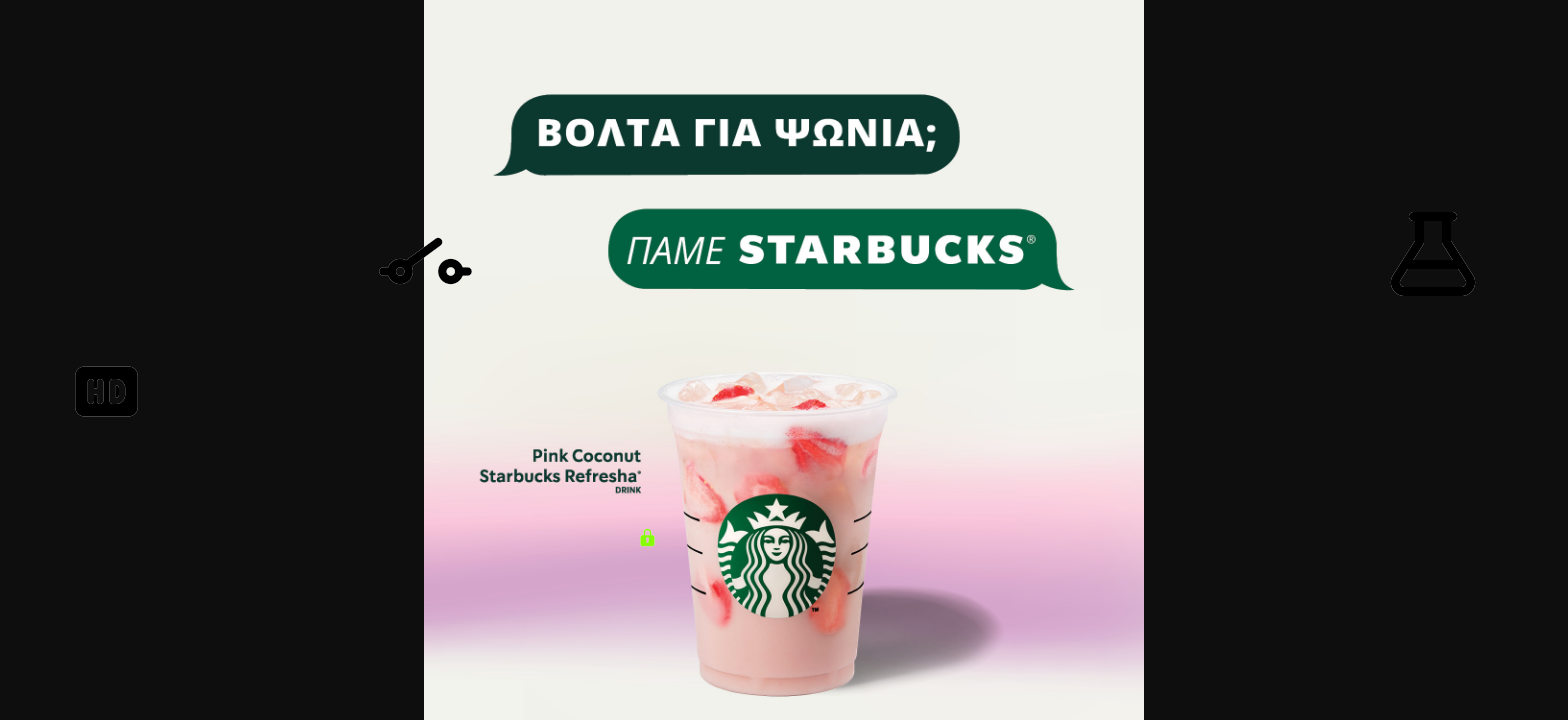 The height and width of the screenshot is (720, 1568). Describe the element at coordinates (647, 537) in the screenshot. I see `indicates a locked or private channel` at that location.